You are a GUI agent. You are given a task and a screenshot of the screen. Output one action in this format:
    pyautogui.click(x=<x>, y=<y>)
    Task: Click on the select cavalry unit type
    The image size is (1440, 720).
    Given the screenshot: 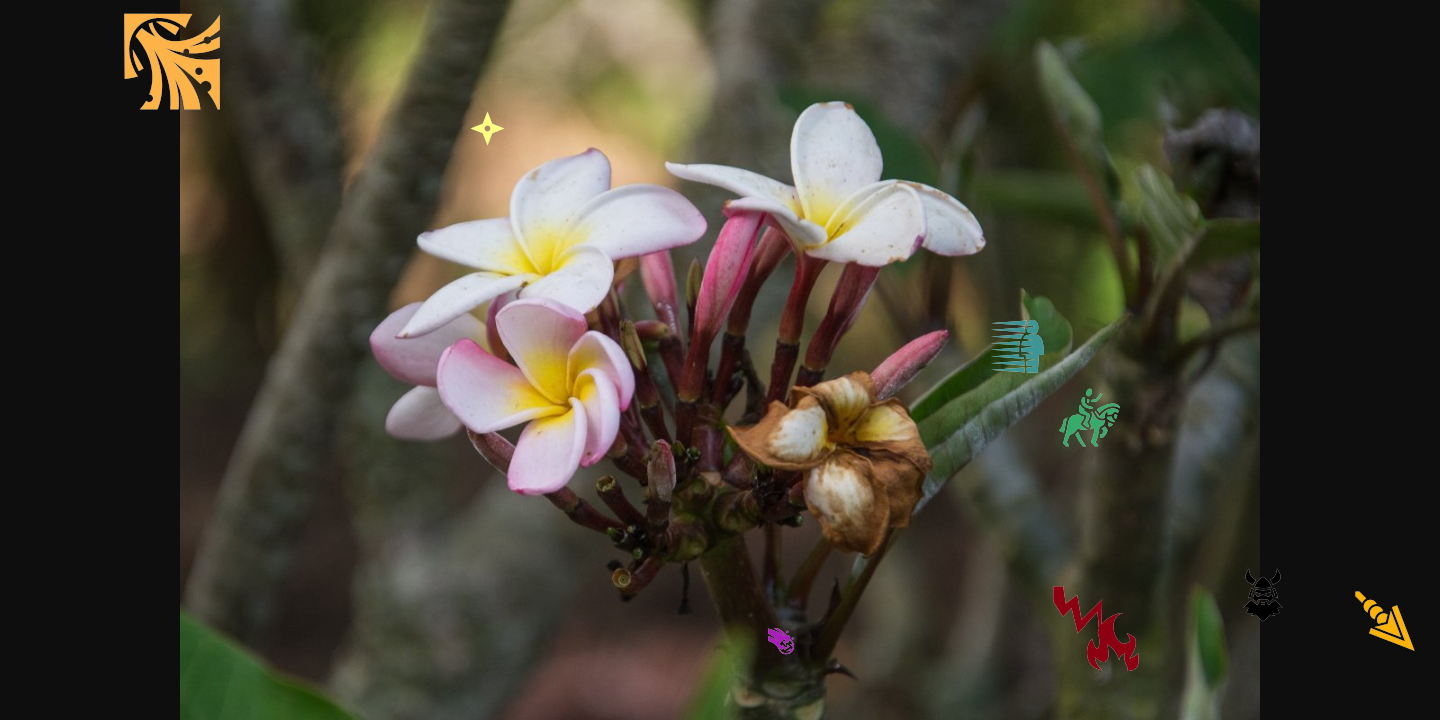 What is the action you would take?
    pyautogui.click(x=1089, y=417)
    